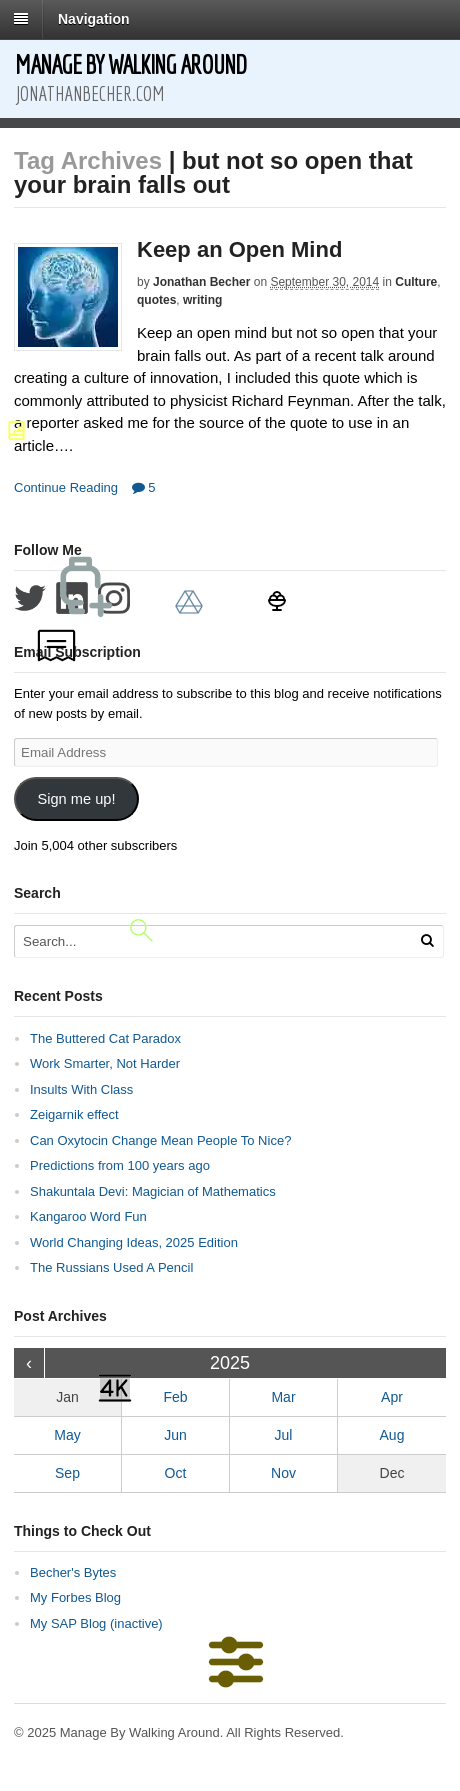  Describe the element at coordinates (277, 601) in the screenshot. I see `view dessert or ice cream options` at that location.